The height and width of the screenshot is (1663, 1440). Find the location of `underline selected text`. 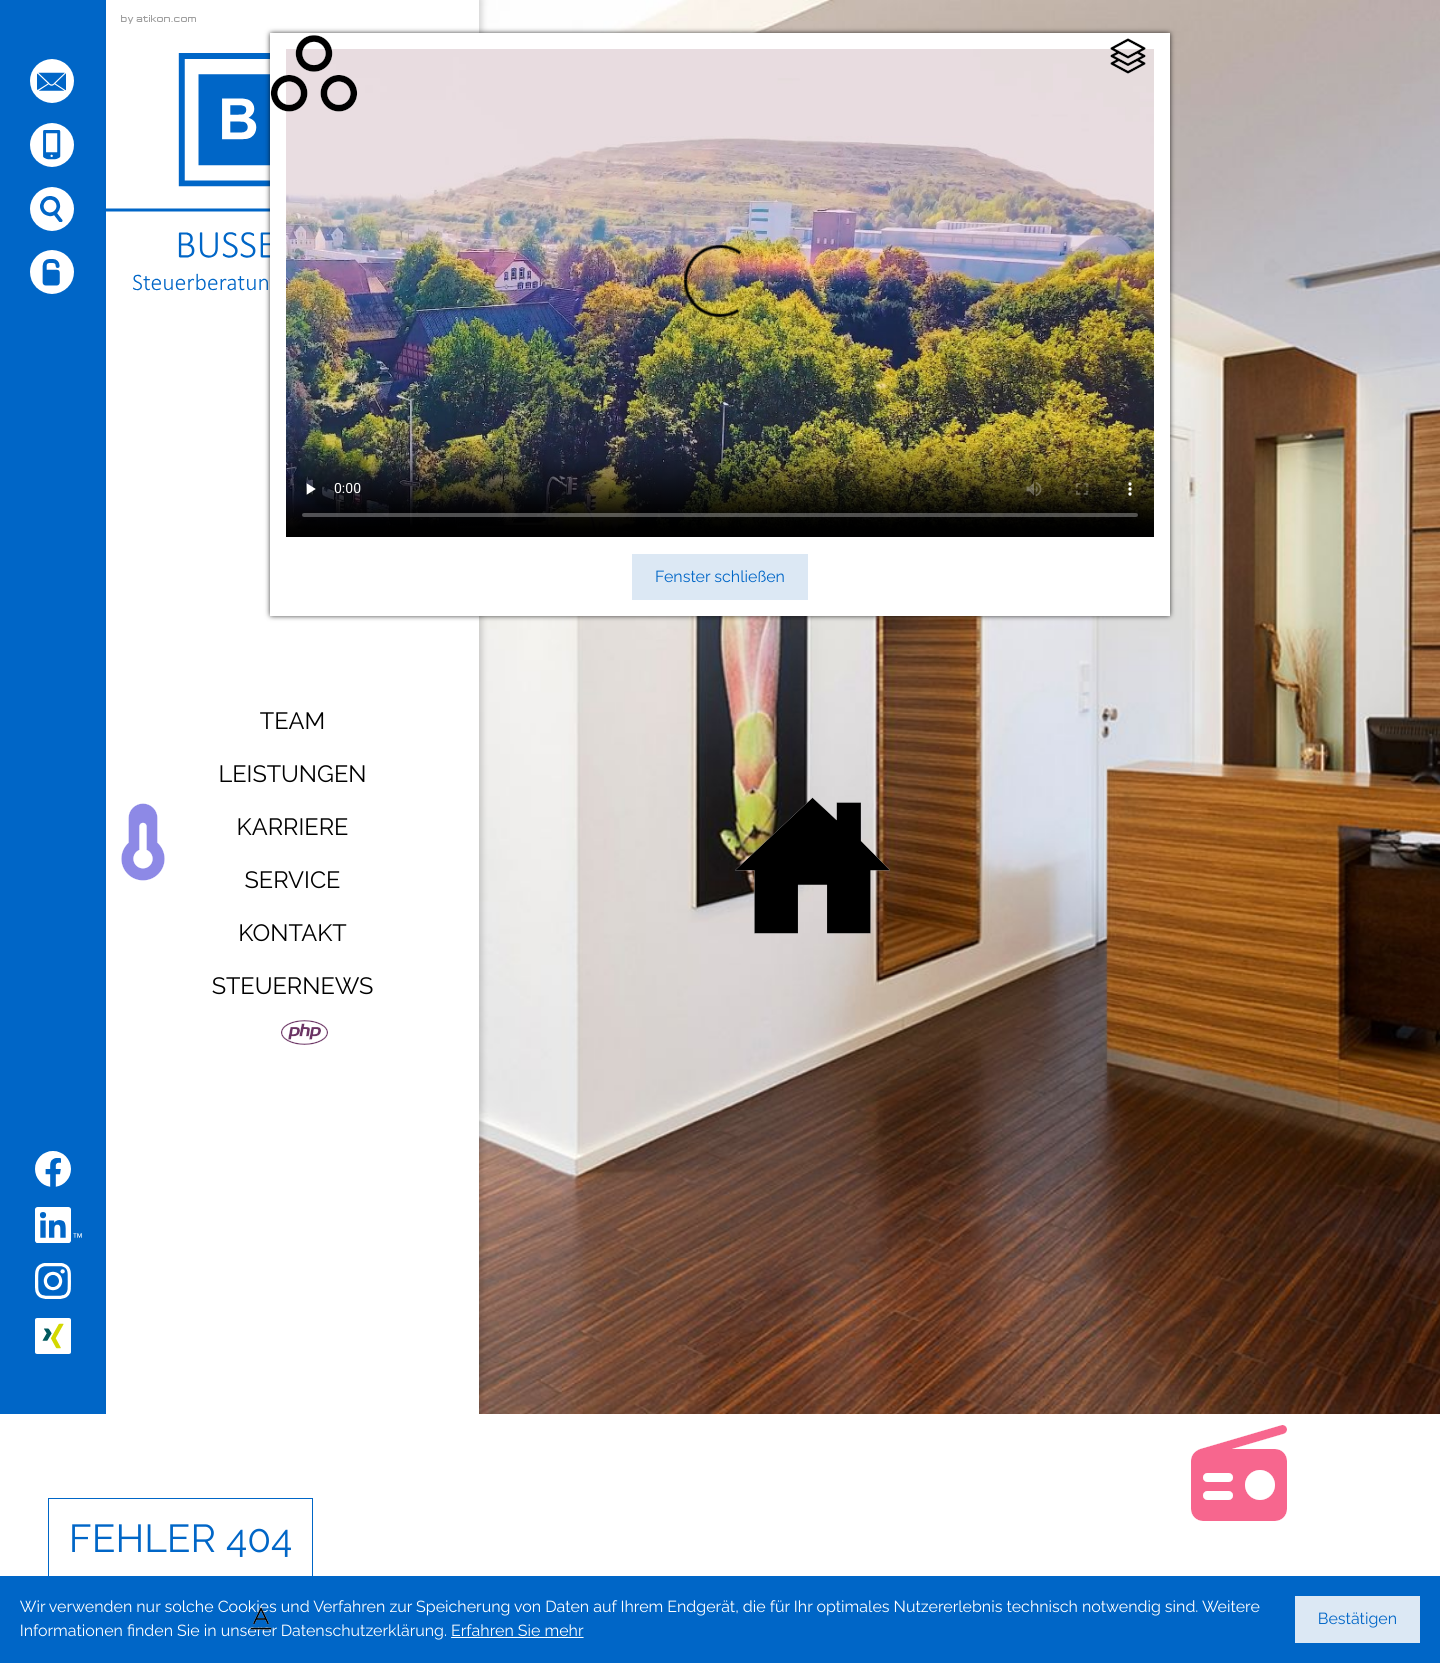

underline selected text is located at coordinates (261, 1619).